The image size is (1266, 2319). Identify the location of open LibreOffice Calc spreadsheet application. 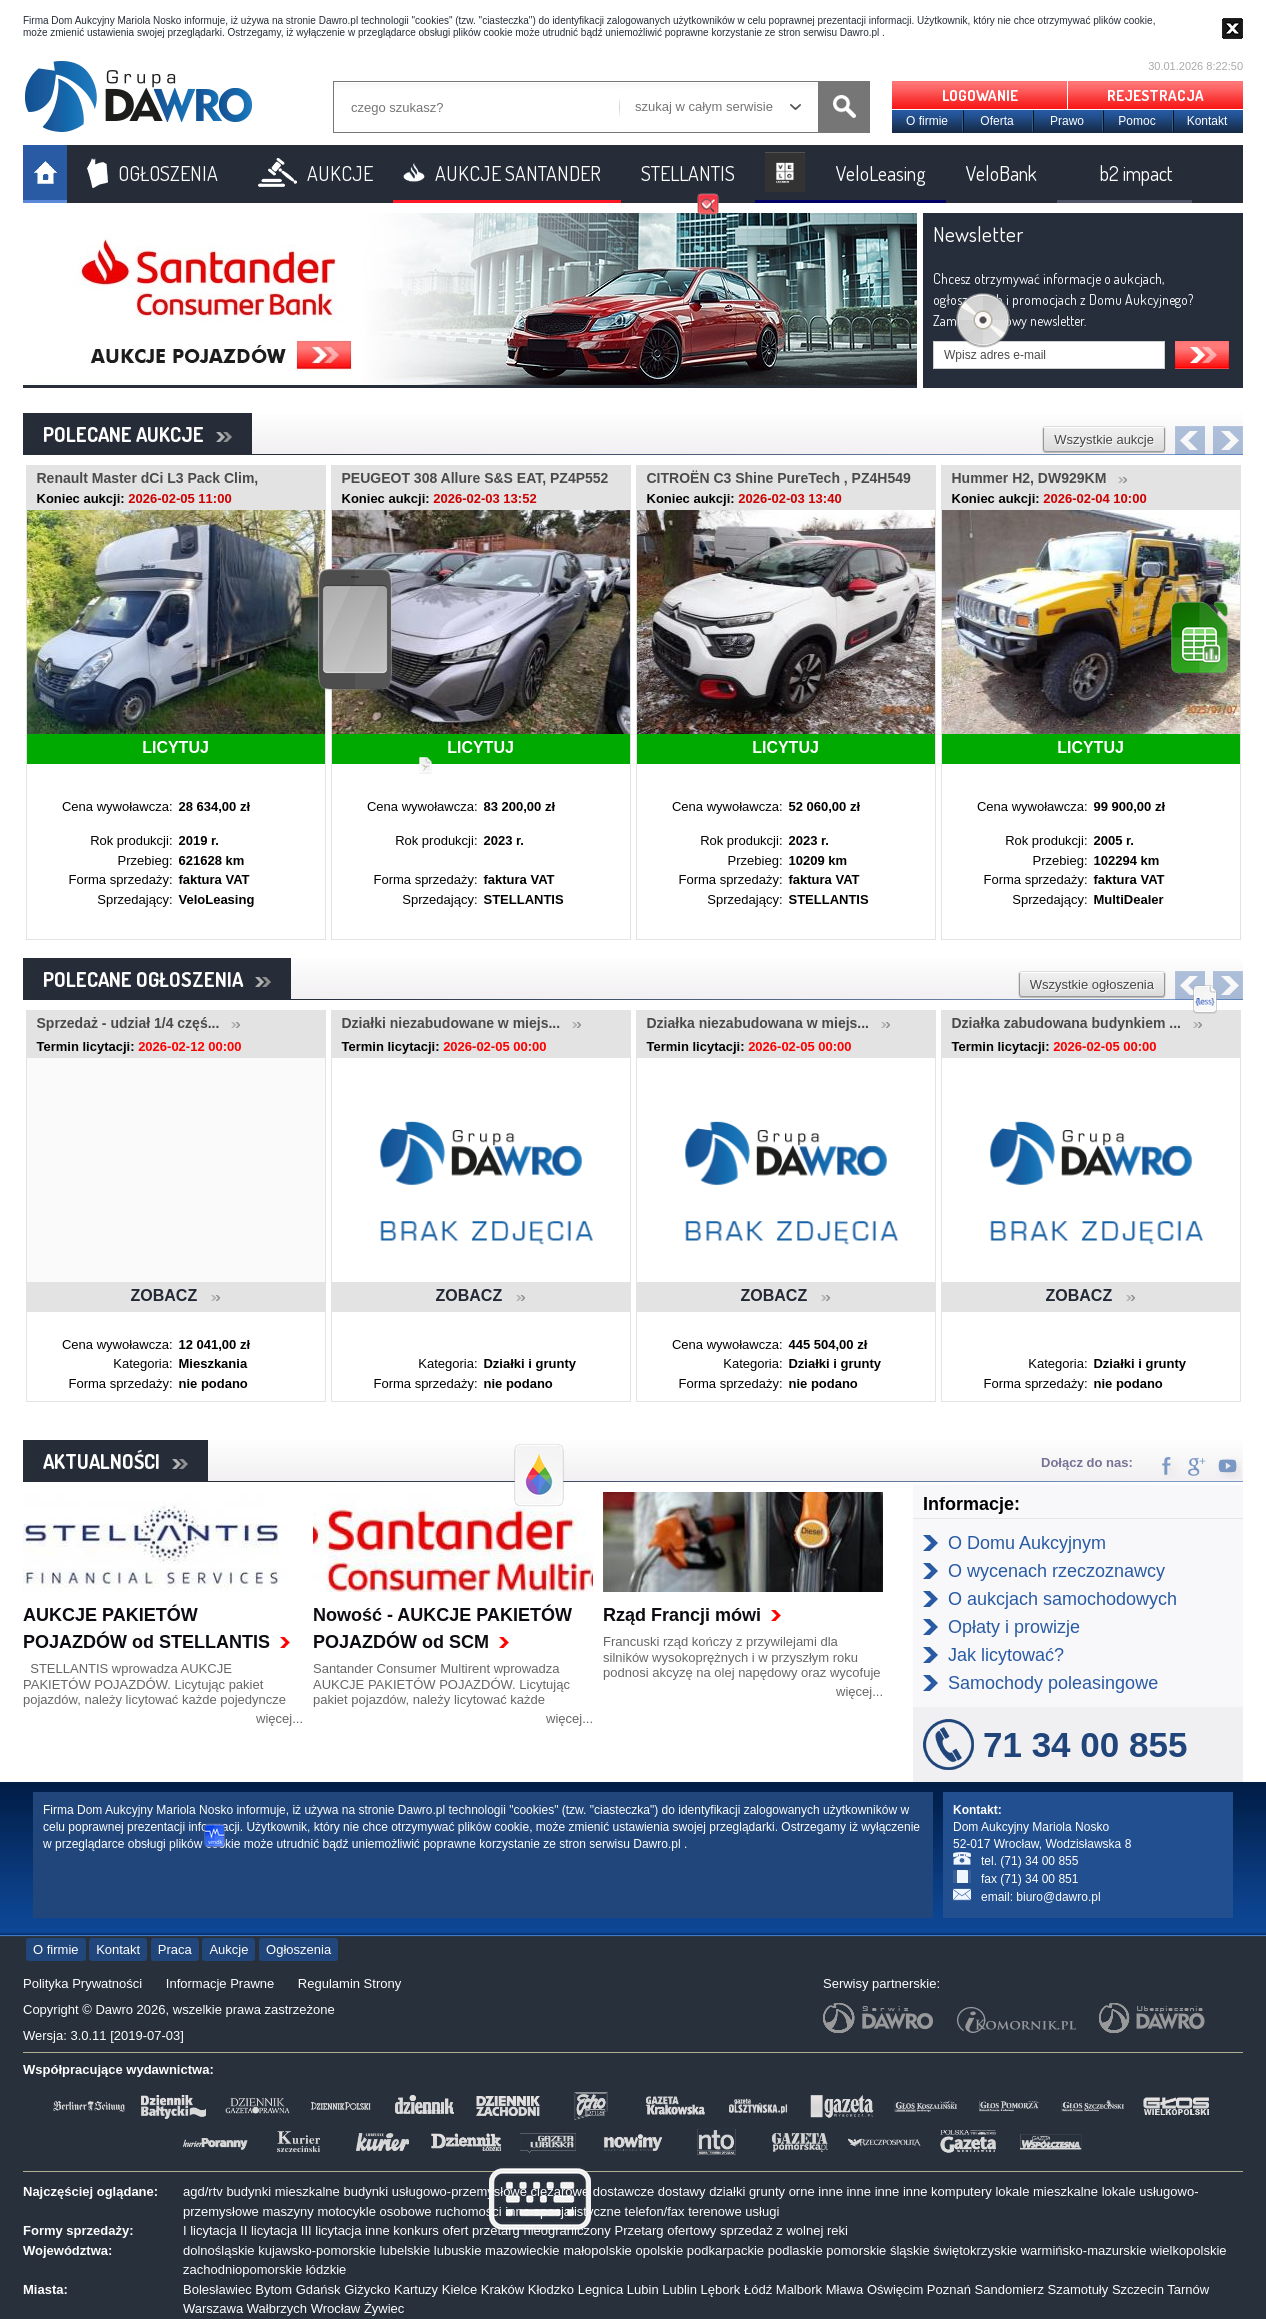
(1199, 637).